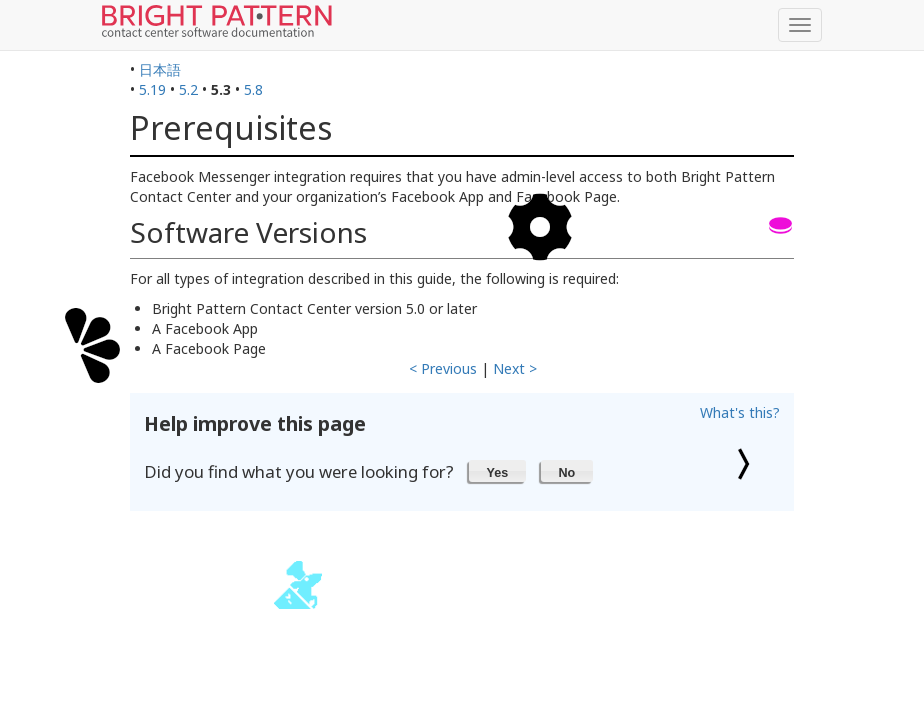 The image size is (924, 720). I want to click on view your coin balance or currency, so click(780, 225).